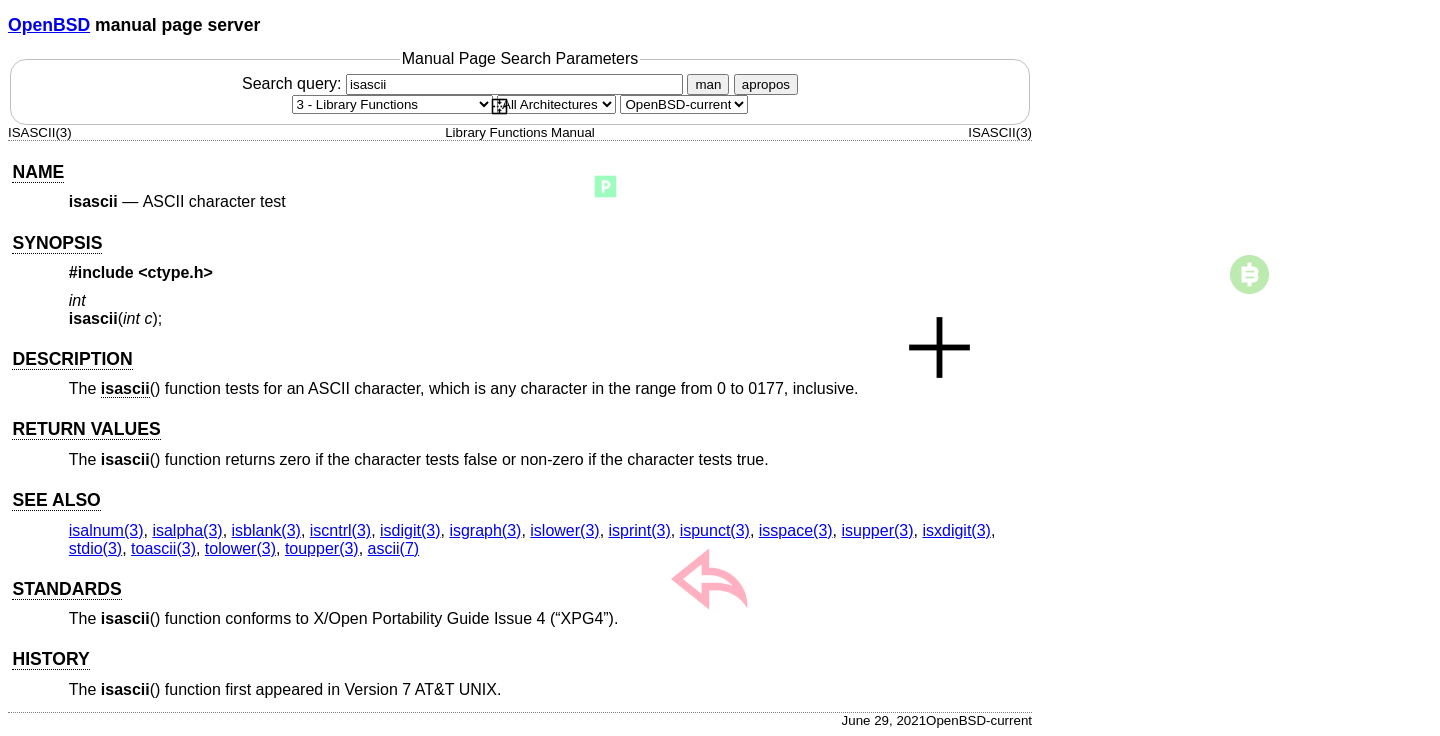  I want to click on merge cells vertically in a table or spreadsheet, so click(499, 106).